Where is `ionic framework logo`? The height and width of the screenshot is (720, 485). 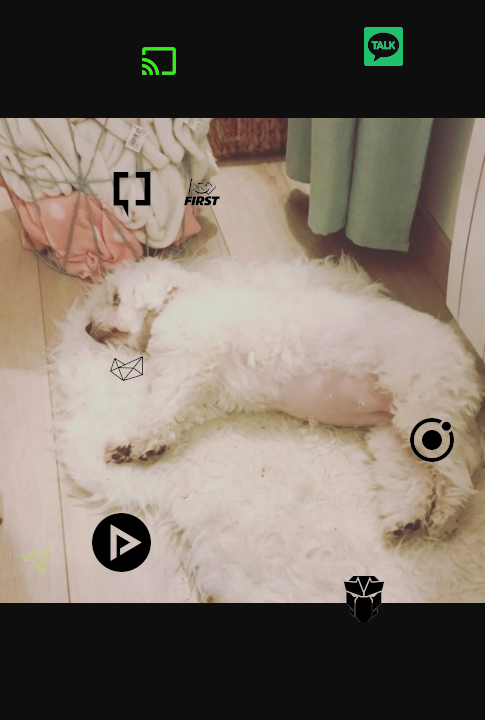
ionic framework logo is located at coordinates (432, 440).